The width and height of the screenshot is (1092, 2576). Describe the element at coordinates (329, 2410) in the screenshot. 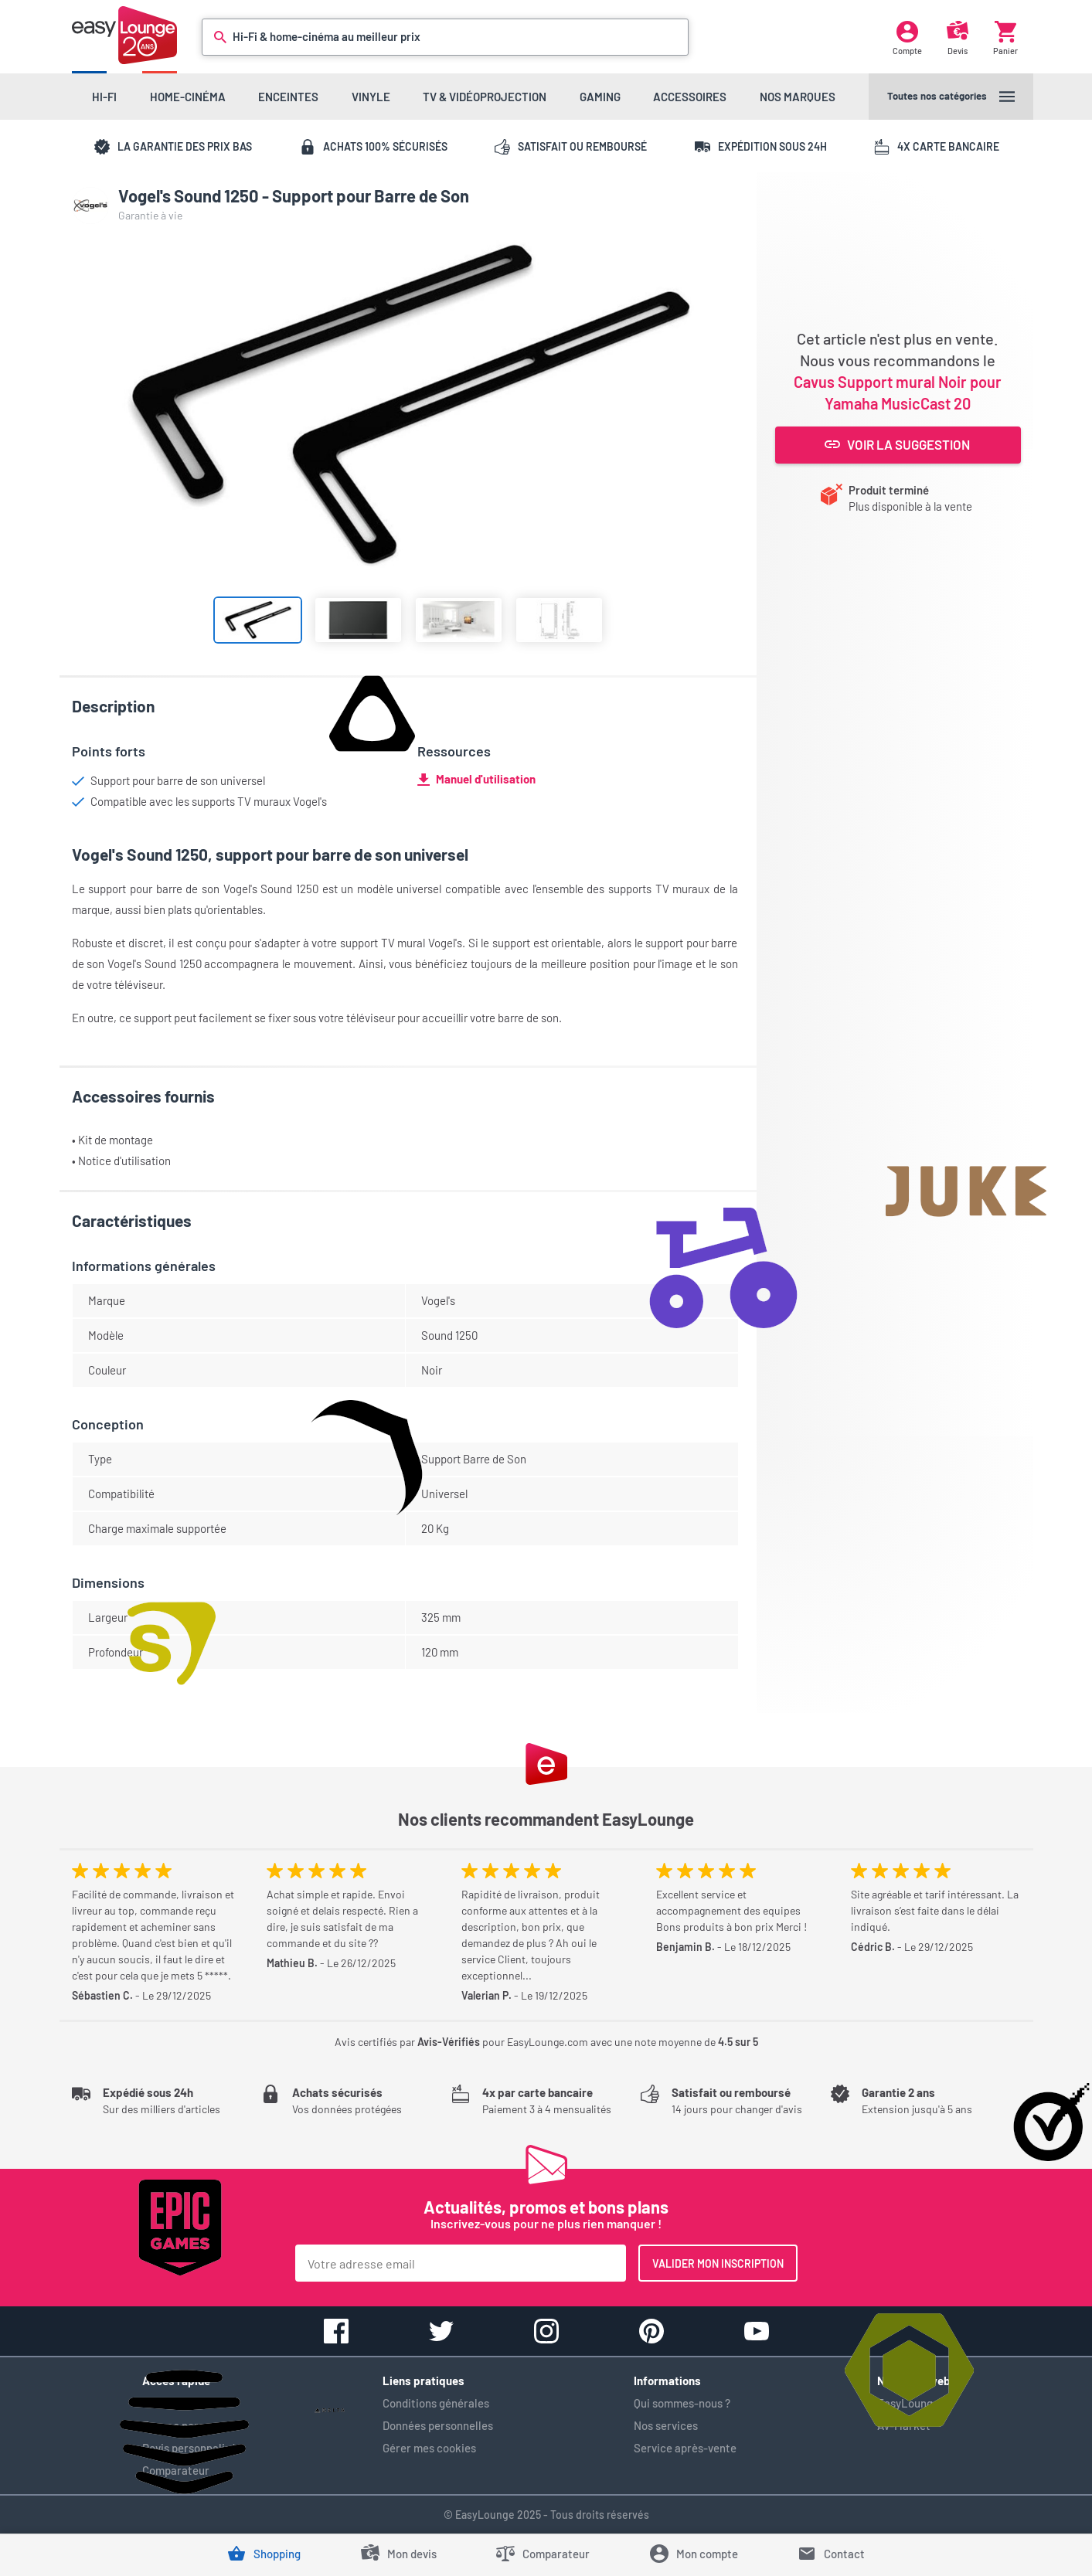

I see `open the Delta Air Lines app` at that location.